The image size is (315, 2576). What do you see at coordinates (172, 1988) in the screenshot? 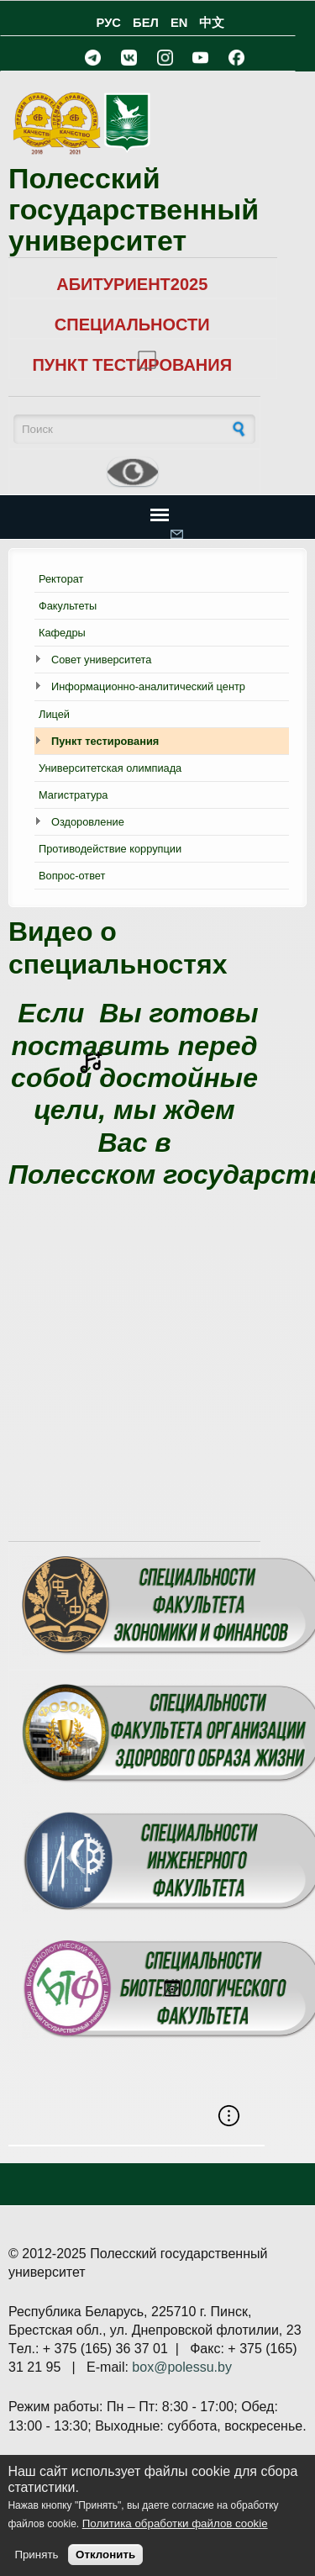
I see `preview file or document before opening` at bounding box center [172, 1988].